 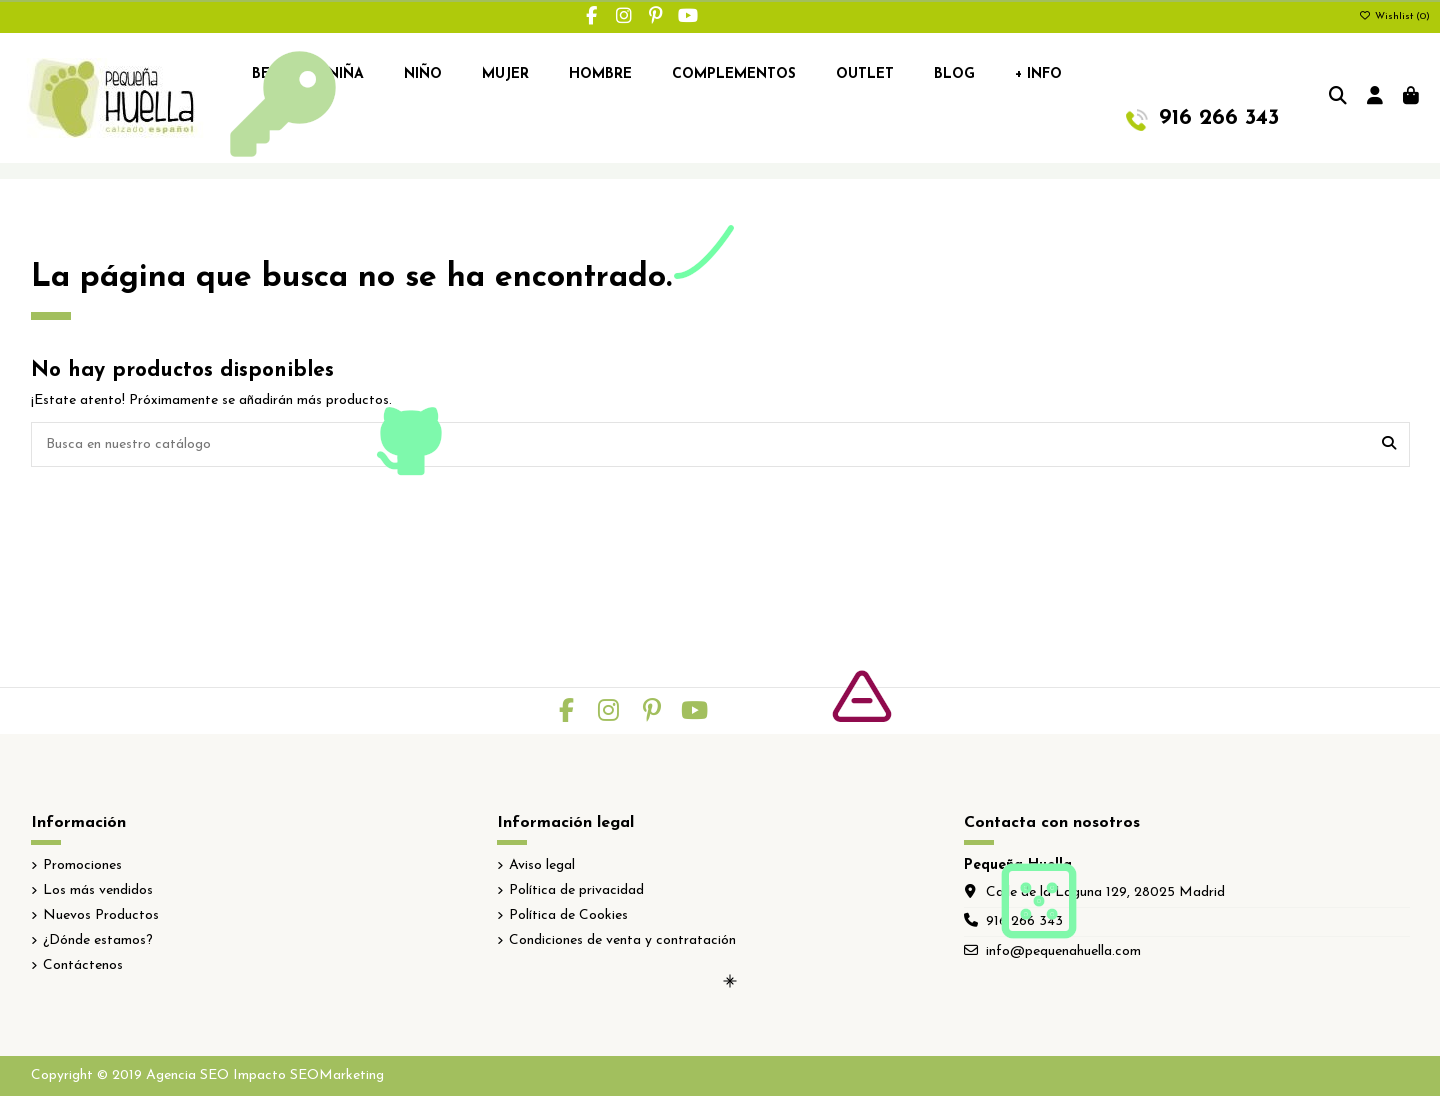 What do you see at coordinates (411, 441) in the screenshot?
I see `view GitHub profile or repository` at bounding box center [411, 441].